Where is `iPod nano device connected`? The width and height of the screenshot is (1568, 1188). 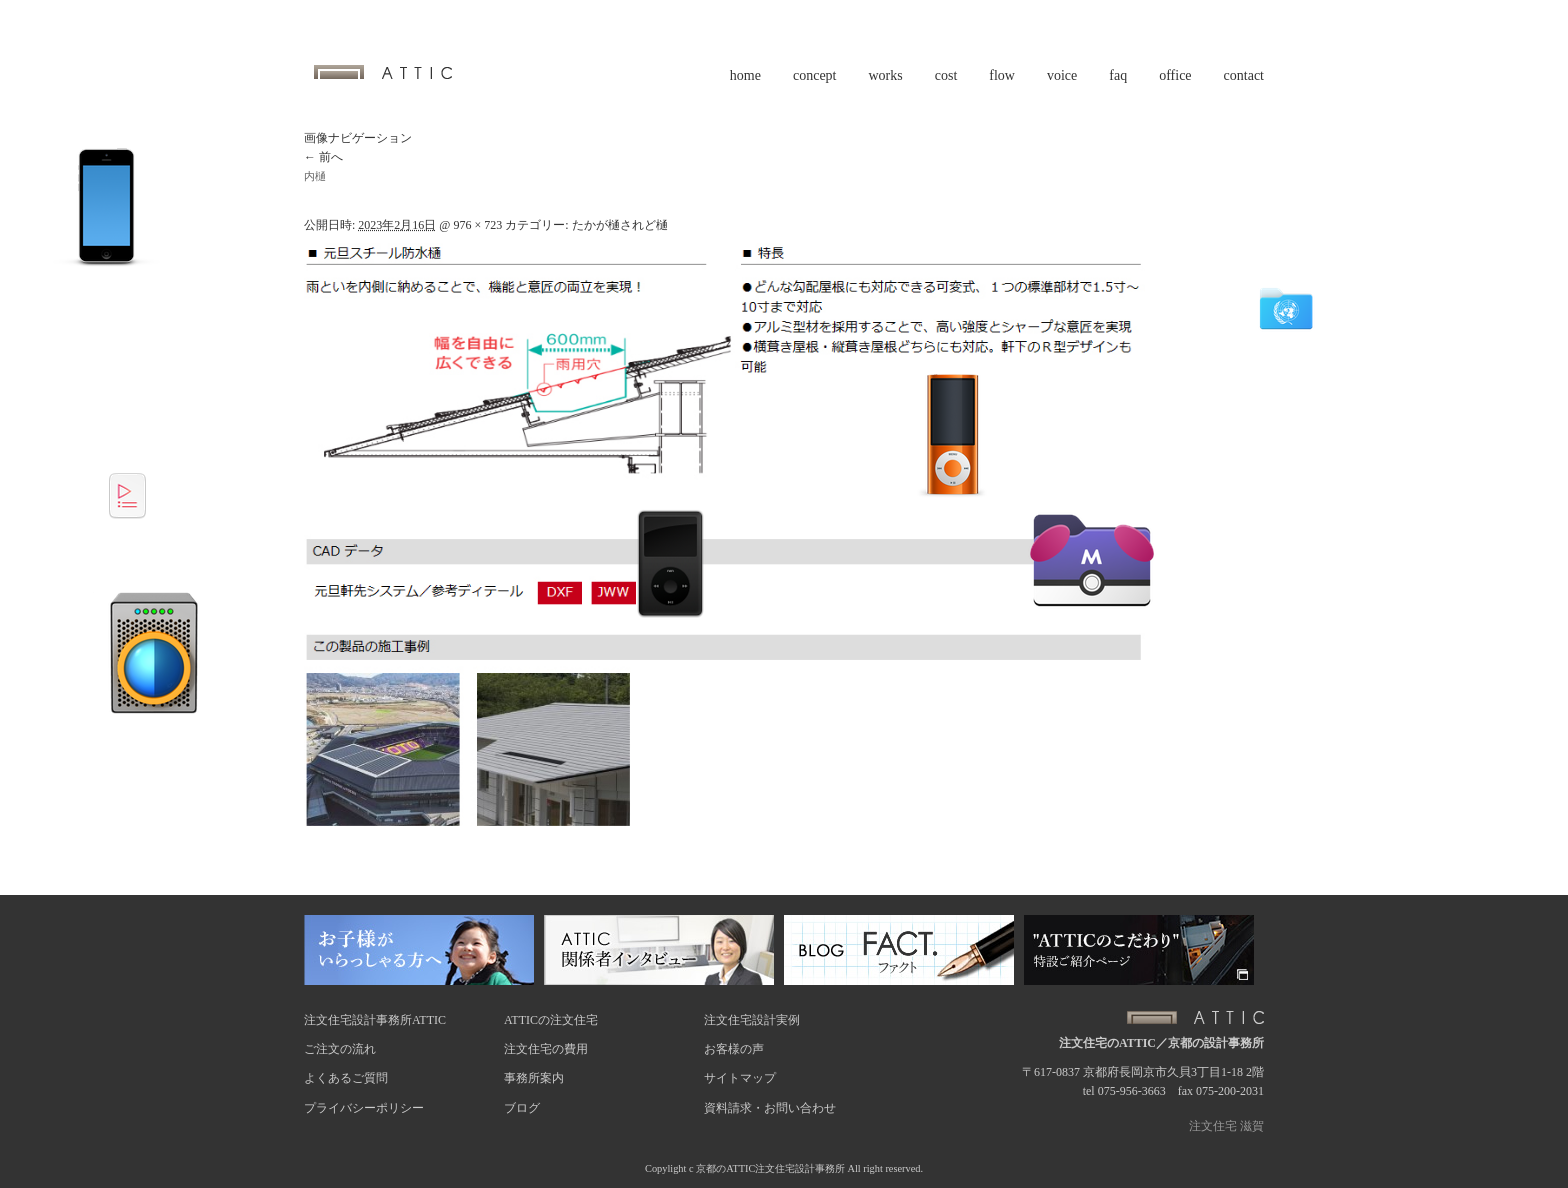 iPod nano device connected is located at coordinates (952, 436).